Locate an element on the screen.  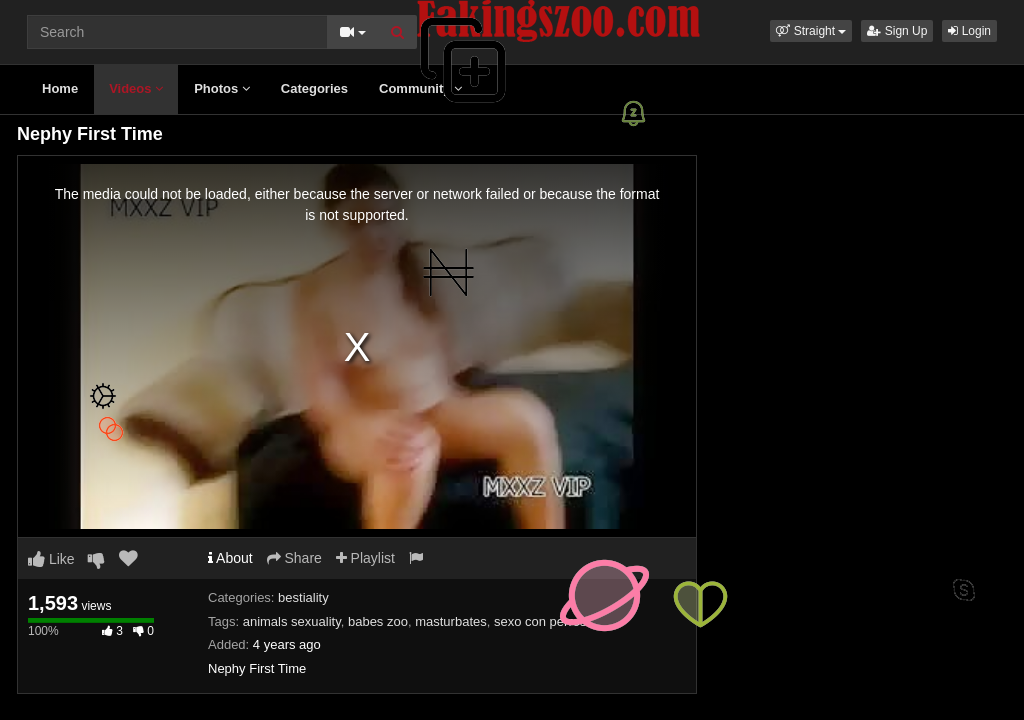
access settings or preferences is located at coordinates (103, 396).